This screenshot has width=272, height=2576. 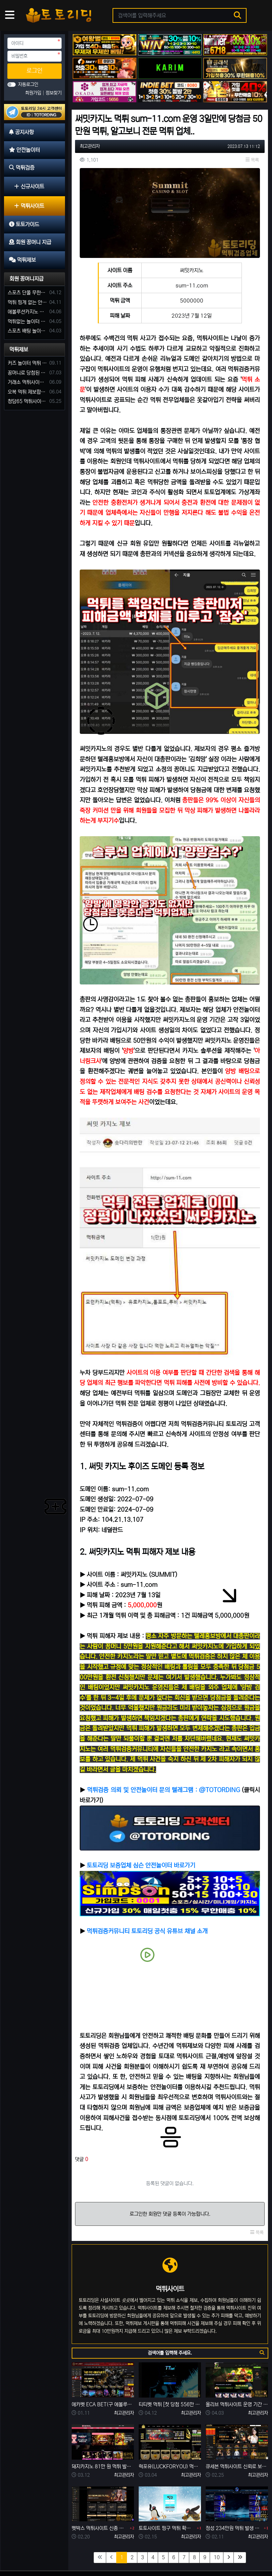 I want to click on indicates a pending or in-progress state, so click(x=101, y=720).